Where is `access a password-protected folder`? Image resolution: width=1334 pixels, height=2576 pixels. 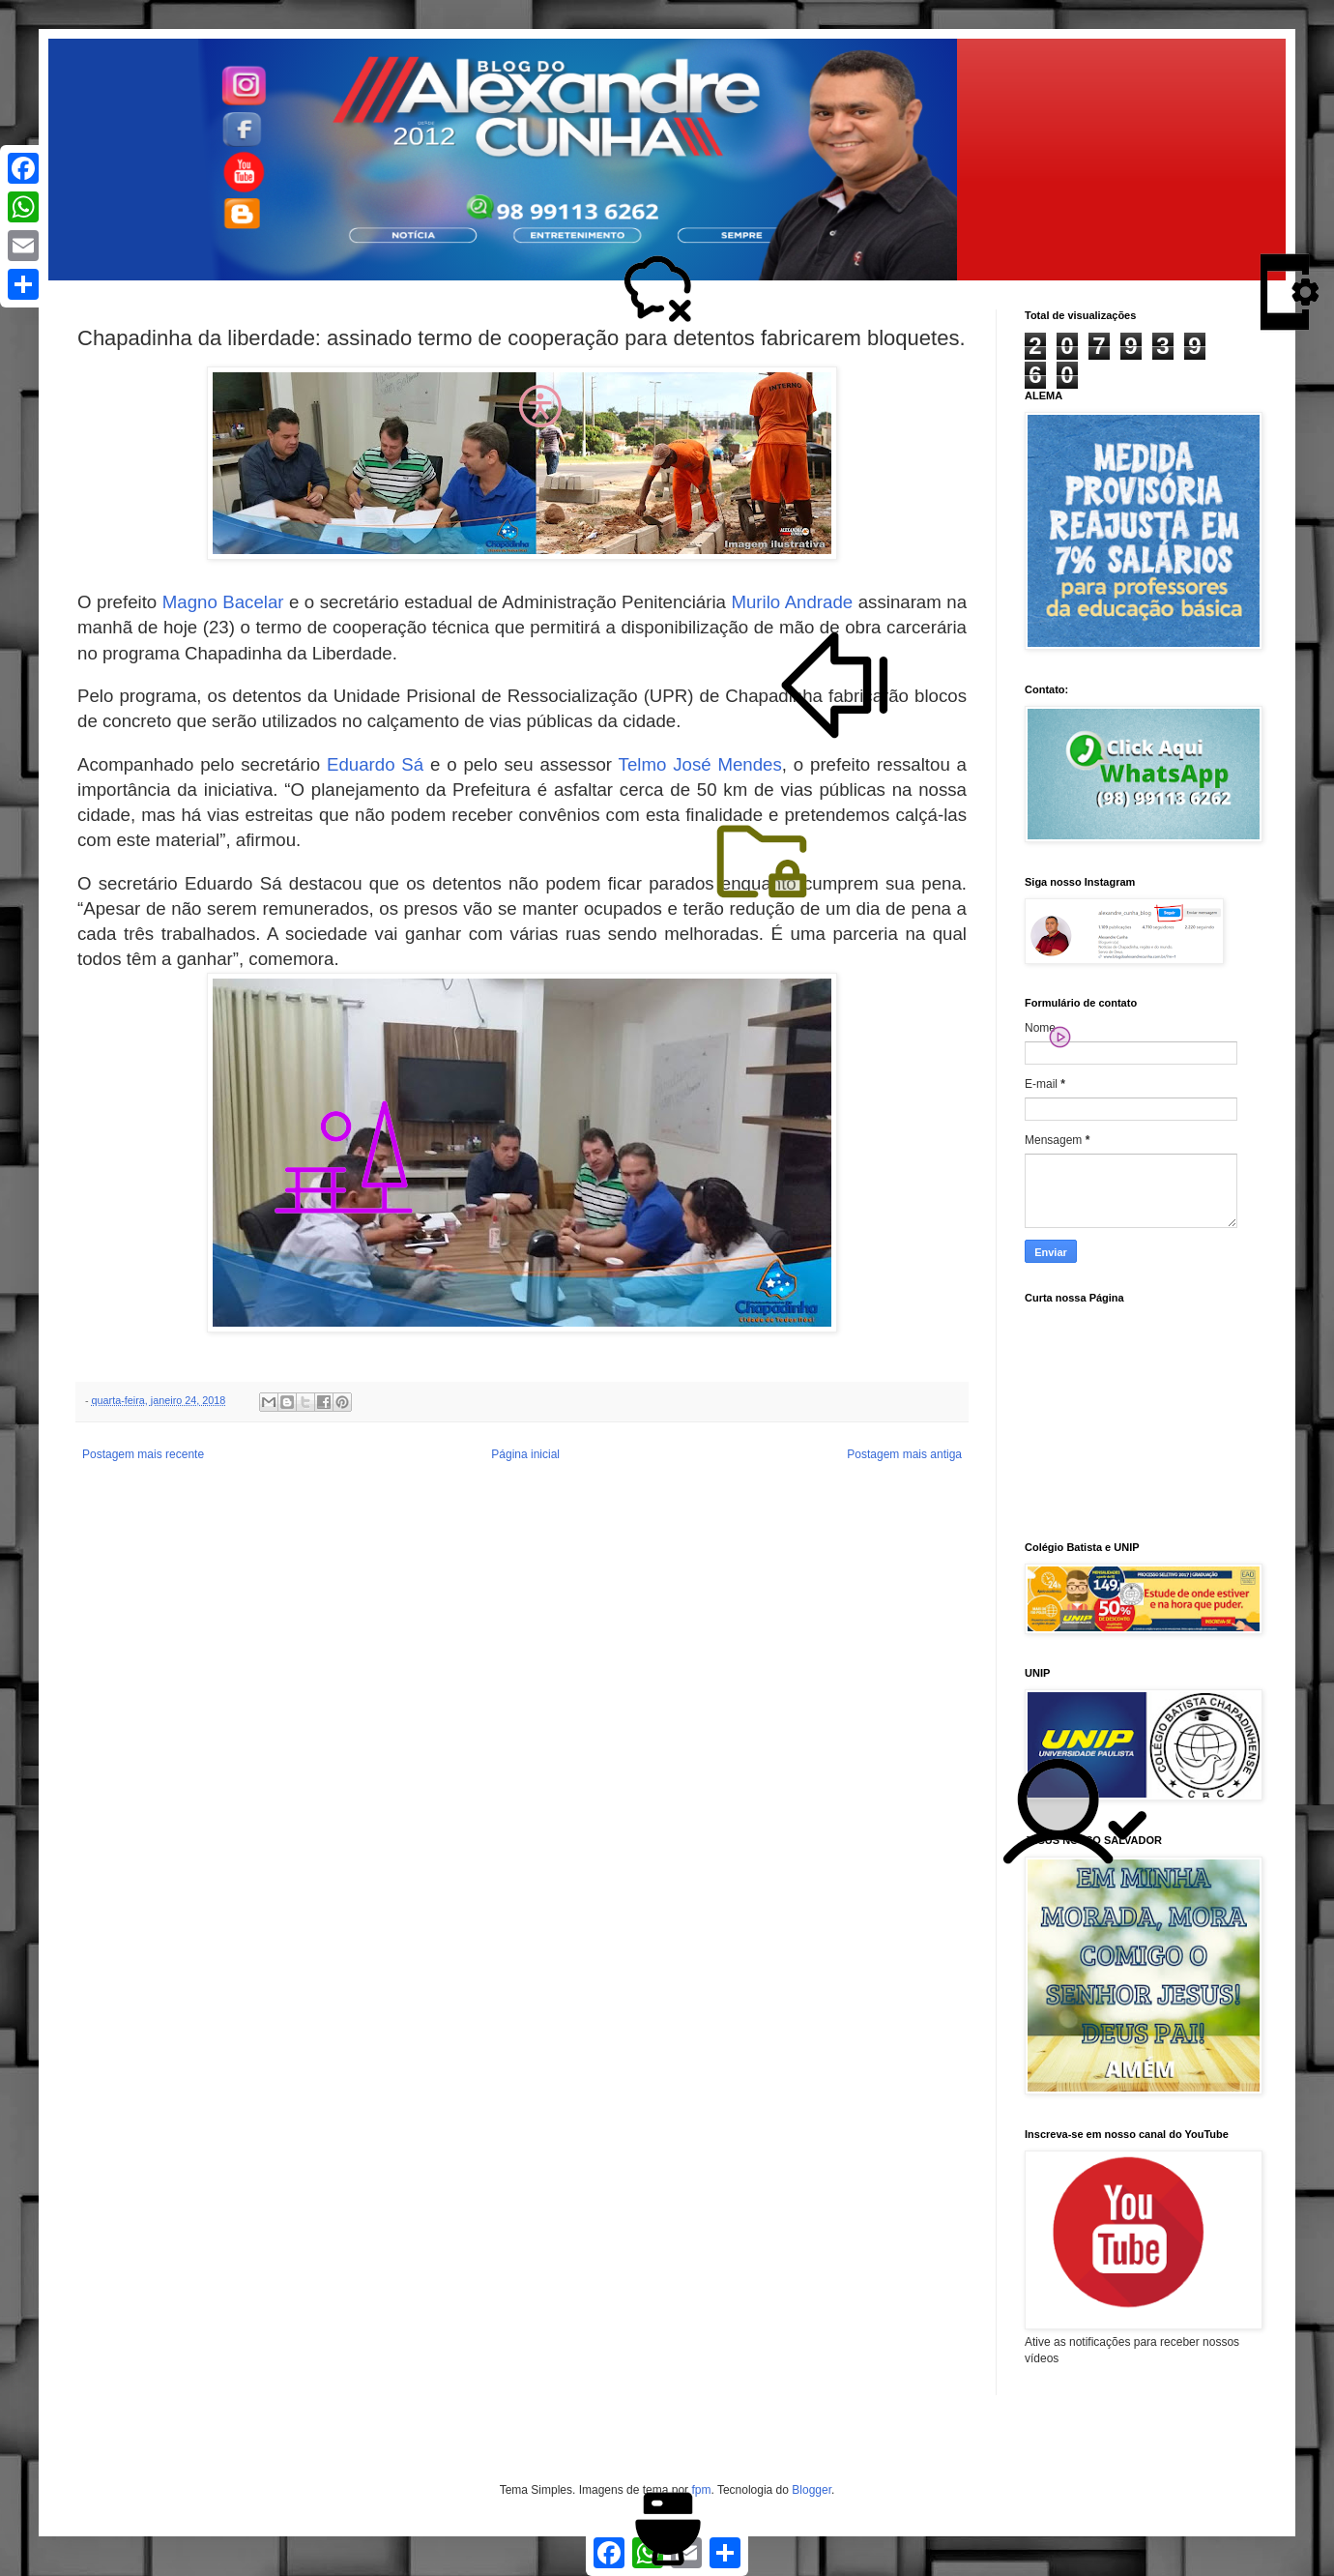
access a password-protected folder is located at coordinates (762, 860).